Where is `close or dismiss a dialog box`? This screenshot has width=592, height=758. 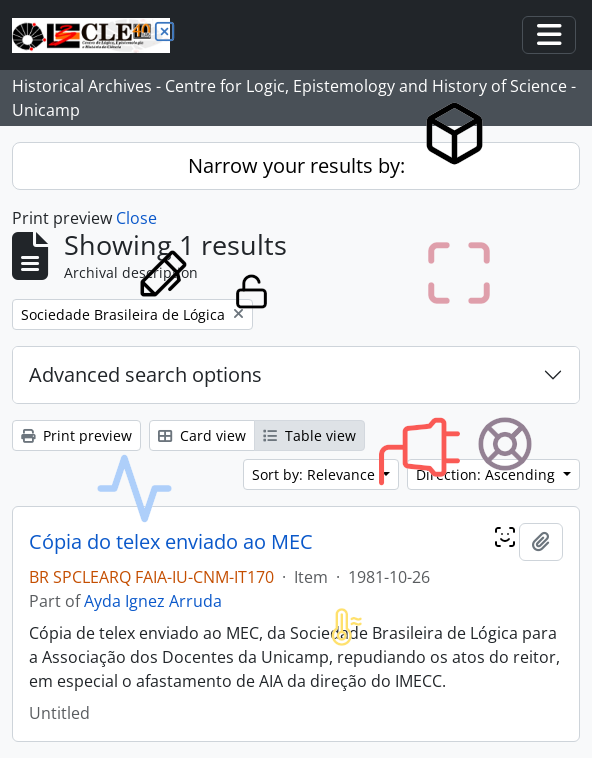
close or dismiss a dialog box is located at coordinates (164, 31).